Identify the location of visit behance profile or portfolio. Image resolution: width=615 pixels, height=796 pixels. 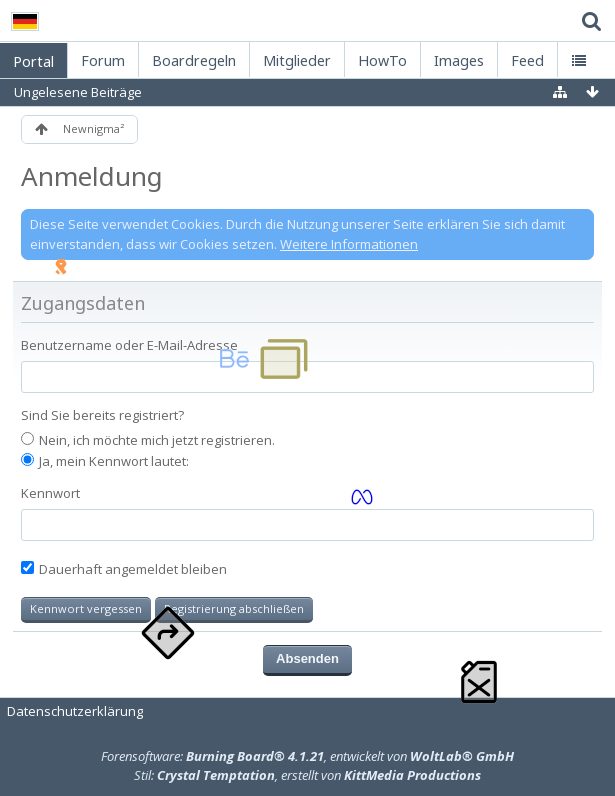
(233, 358).